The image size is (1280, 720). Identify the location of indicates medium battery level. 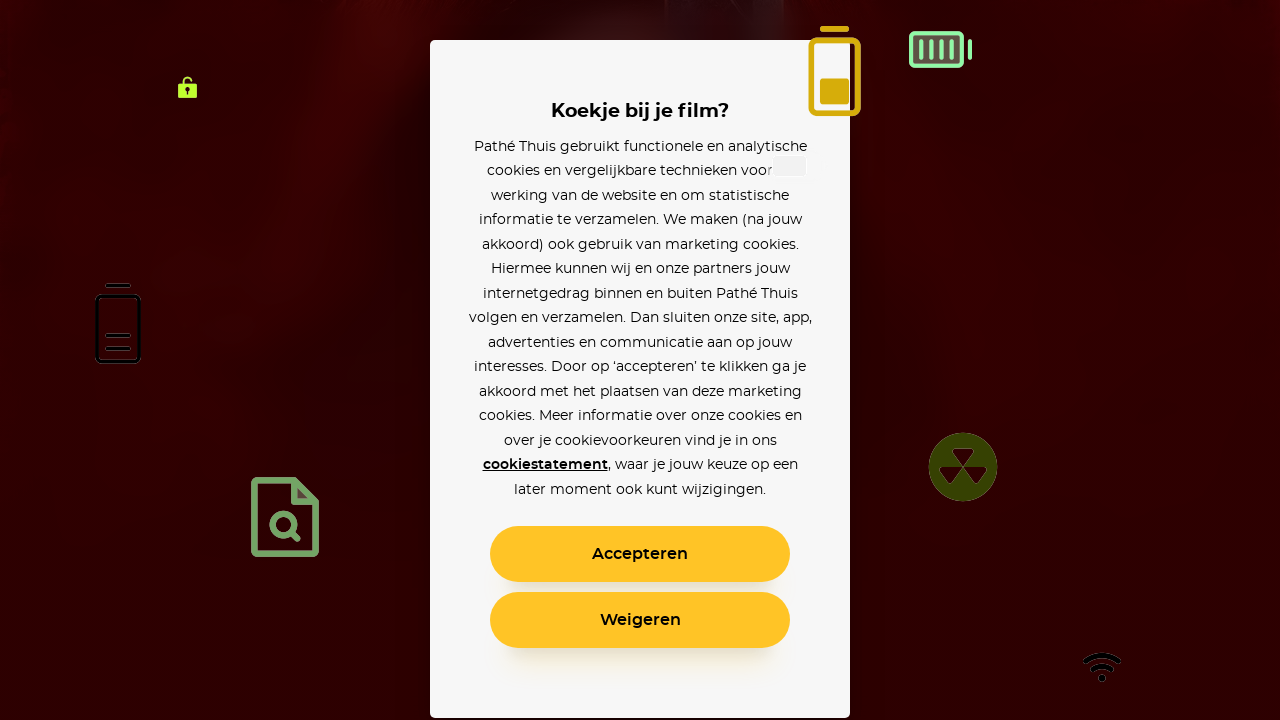
(834, 72).